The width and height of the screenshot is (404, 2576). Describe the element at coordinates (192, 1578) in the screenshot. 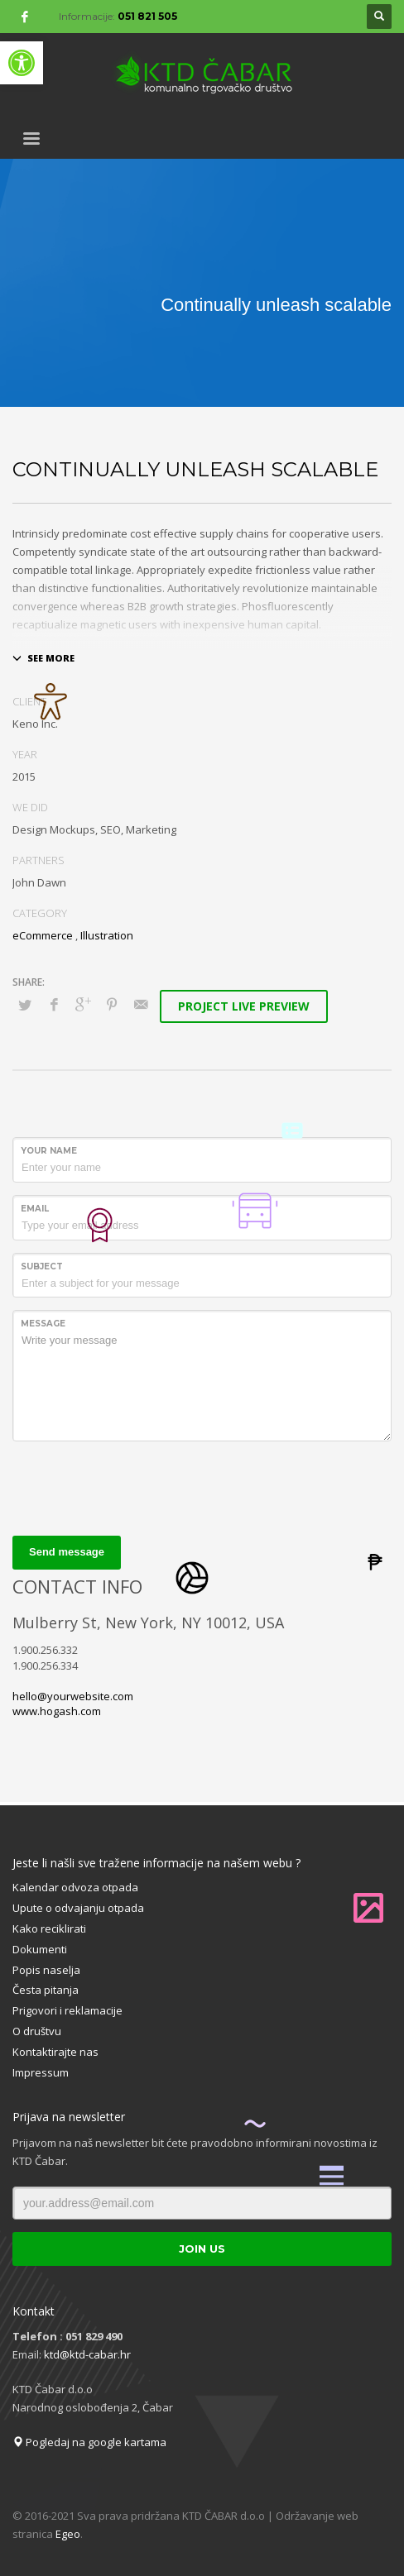

I see `access volleyball or beach sports content` at that location.